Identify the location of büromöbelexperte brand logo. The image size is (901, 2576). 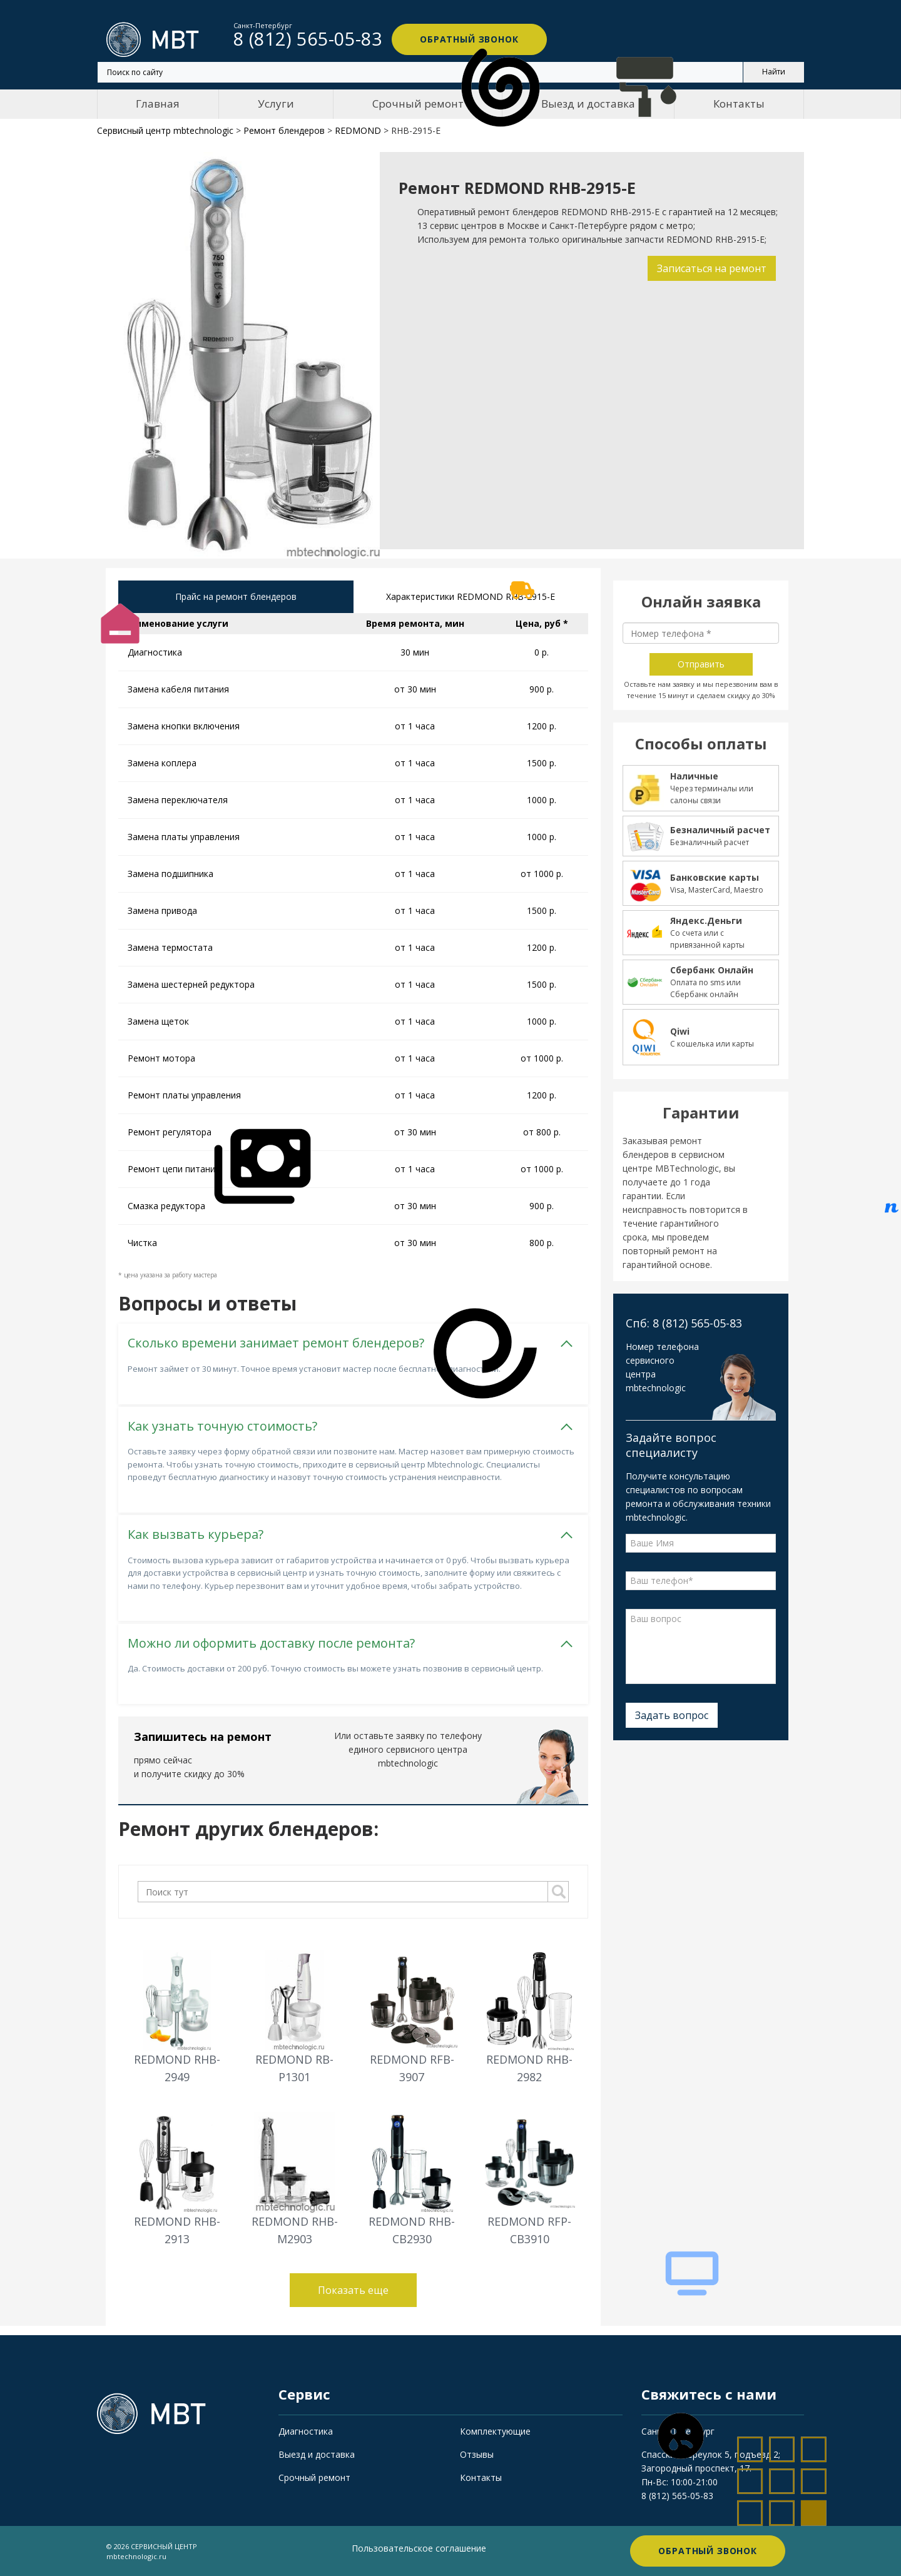
(781, 2481).